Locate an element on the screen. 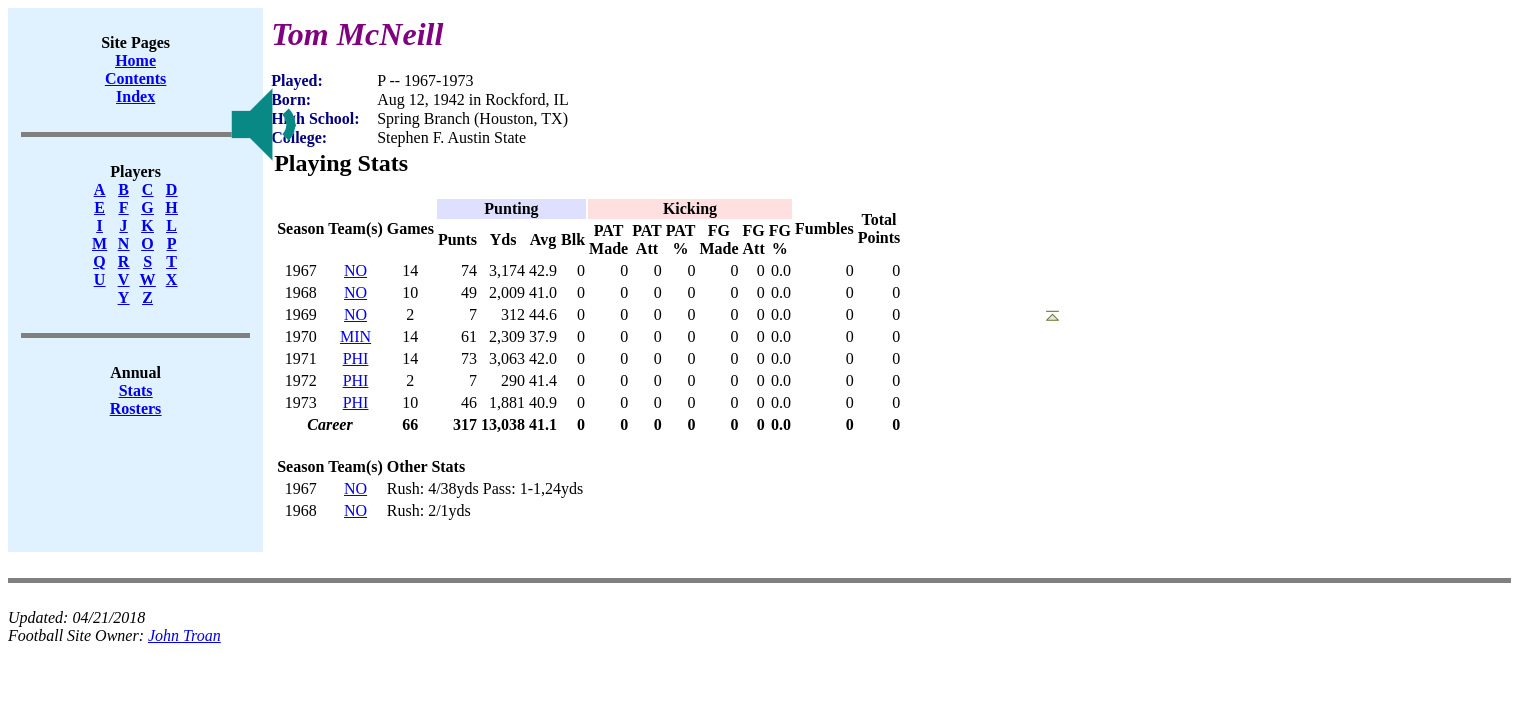  decrease audio volume is located at coordinates (263, 124).